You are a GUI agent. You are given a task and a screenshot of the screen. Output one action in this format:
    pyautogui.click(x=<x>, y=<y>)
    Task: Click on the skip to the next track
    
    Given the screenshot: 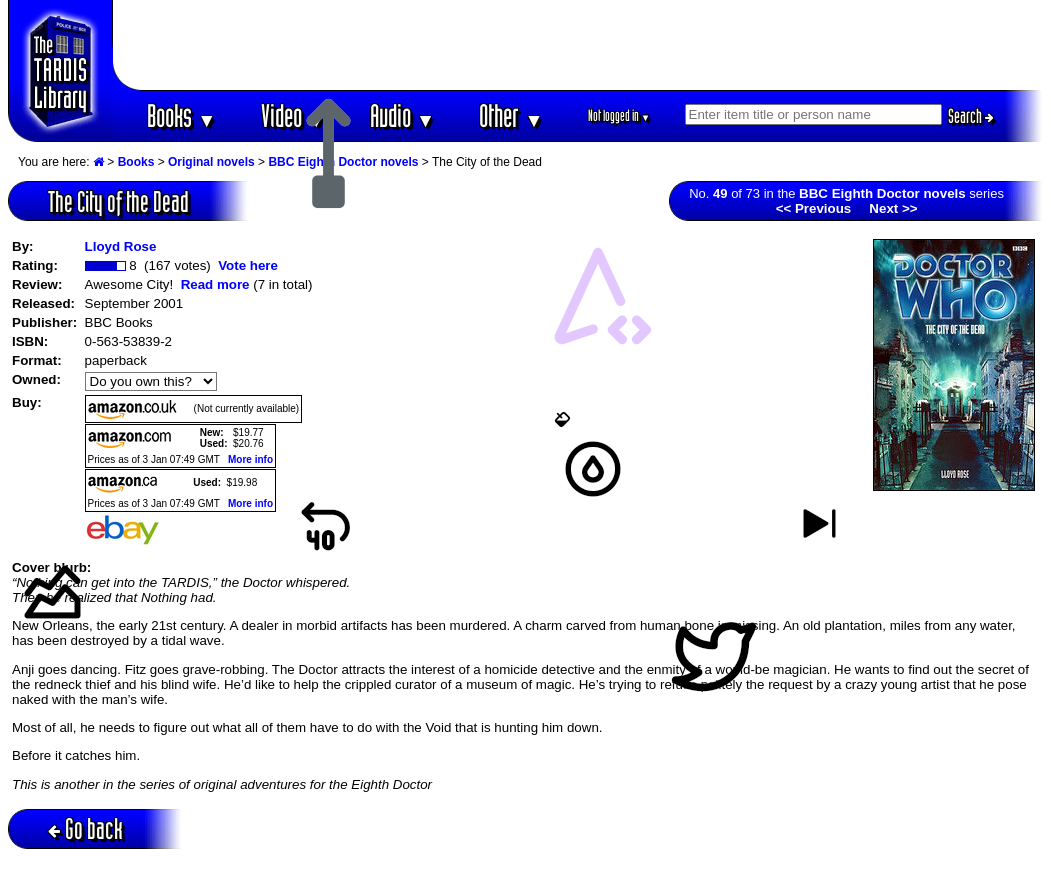 What is the action you would take?
    pyautogui.click(x=819, y=523)
    